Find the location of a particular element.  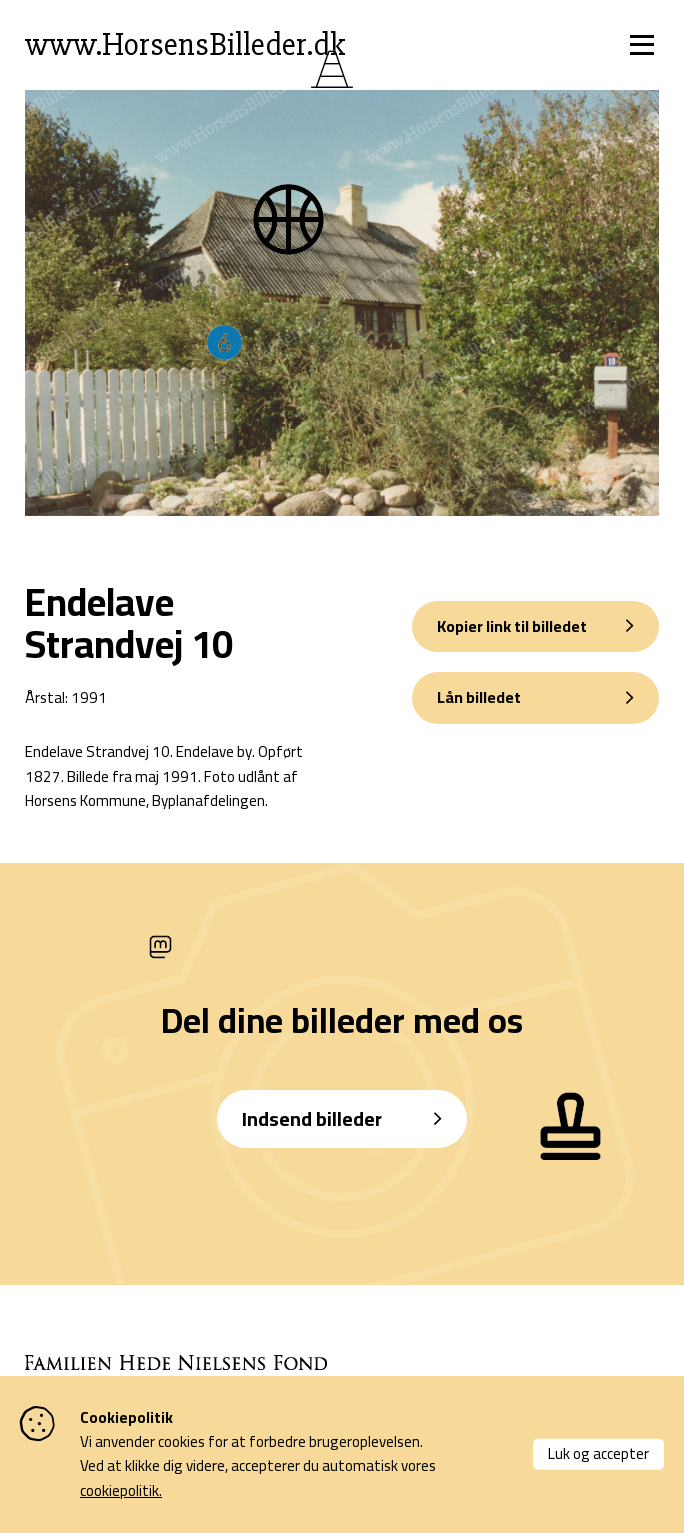

indicates an area under construction or maintenance is located at coordinates (332, 70).